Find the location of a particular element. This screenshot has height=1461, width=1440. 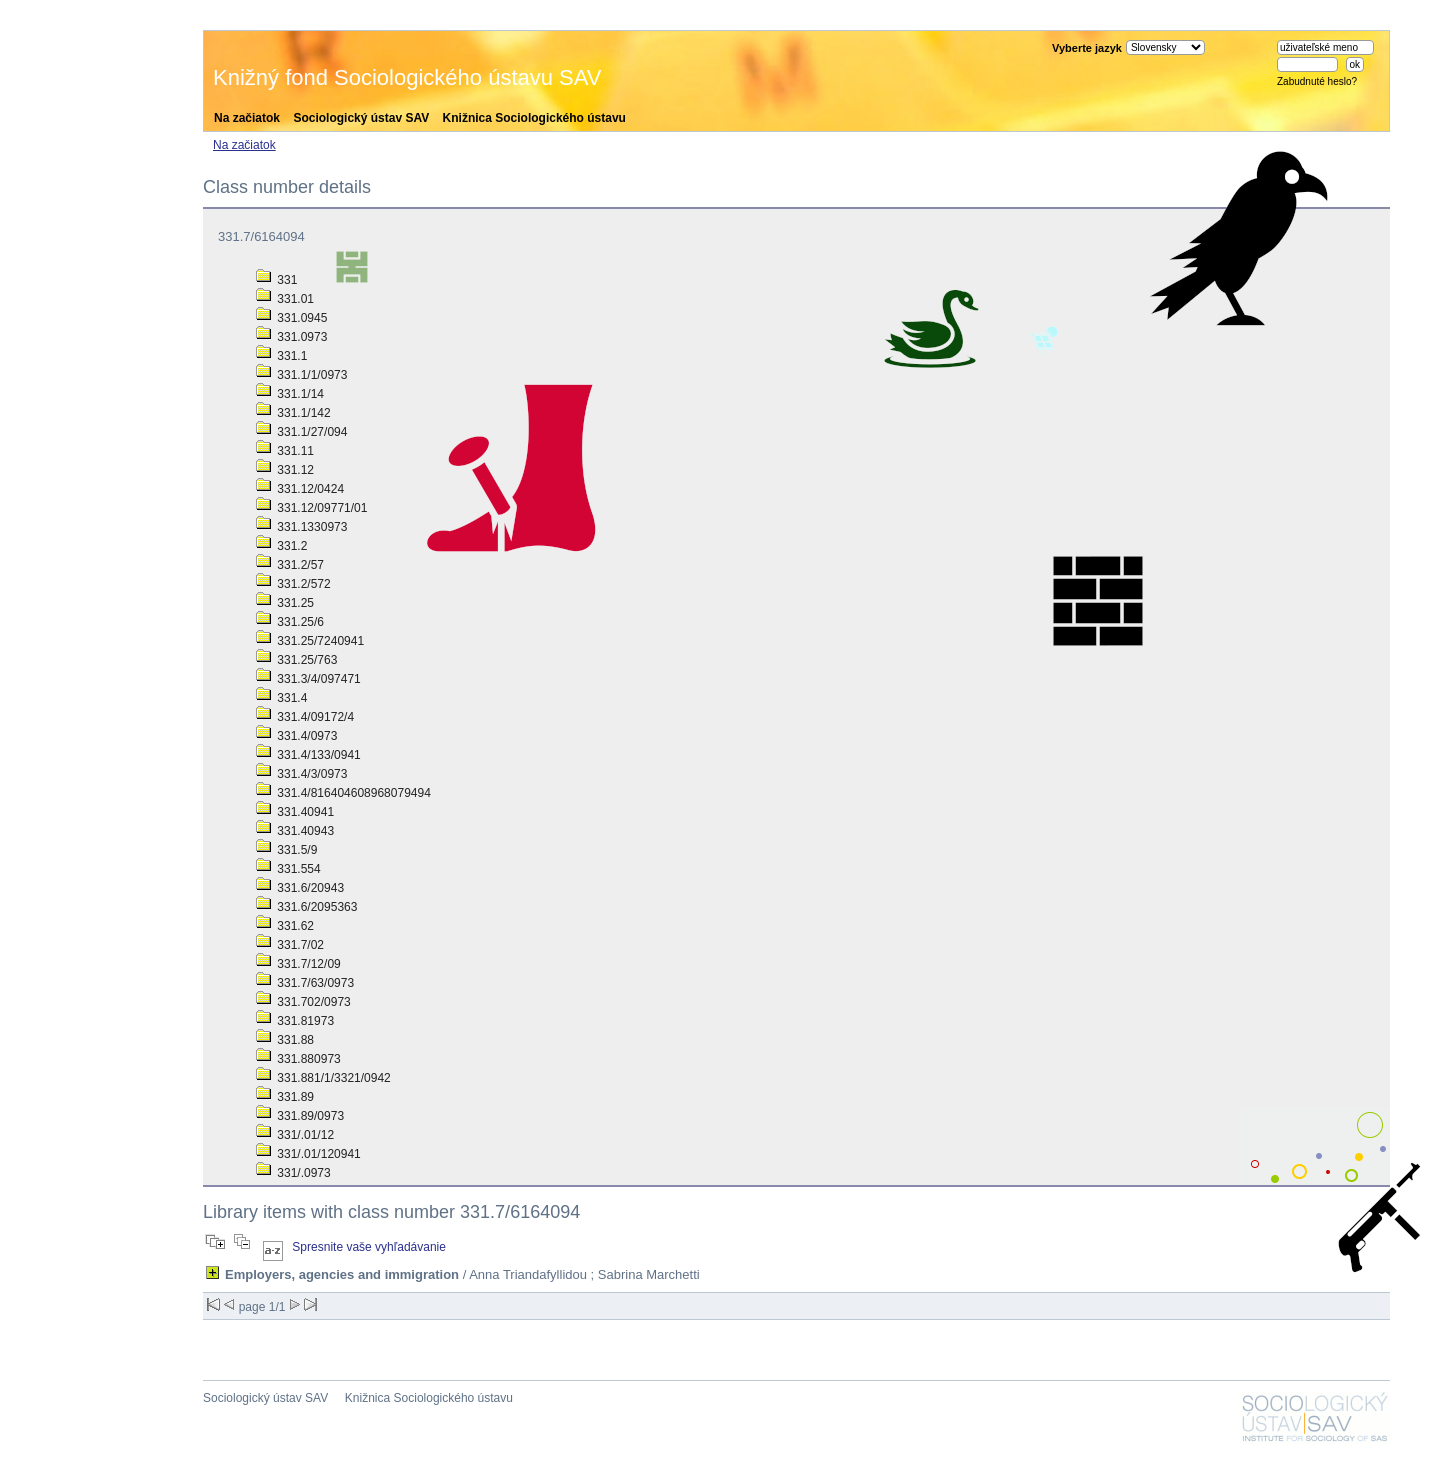

indicates a wall or barrier element in a game is located at coordinates (1098, 601).